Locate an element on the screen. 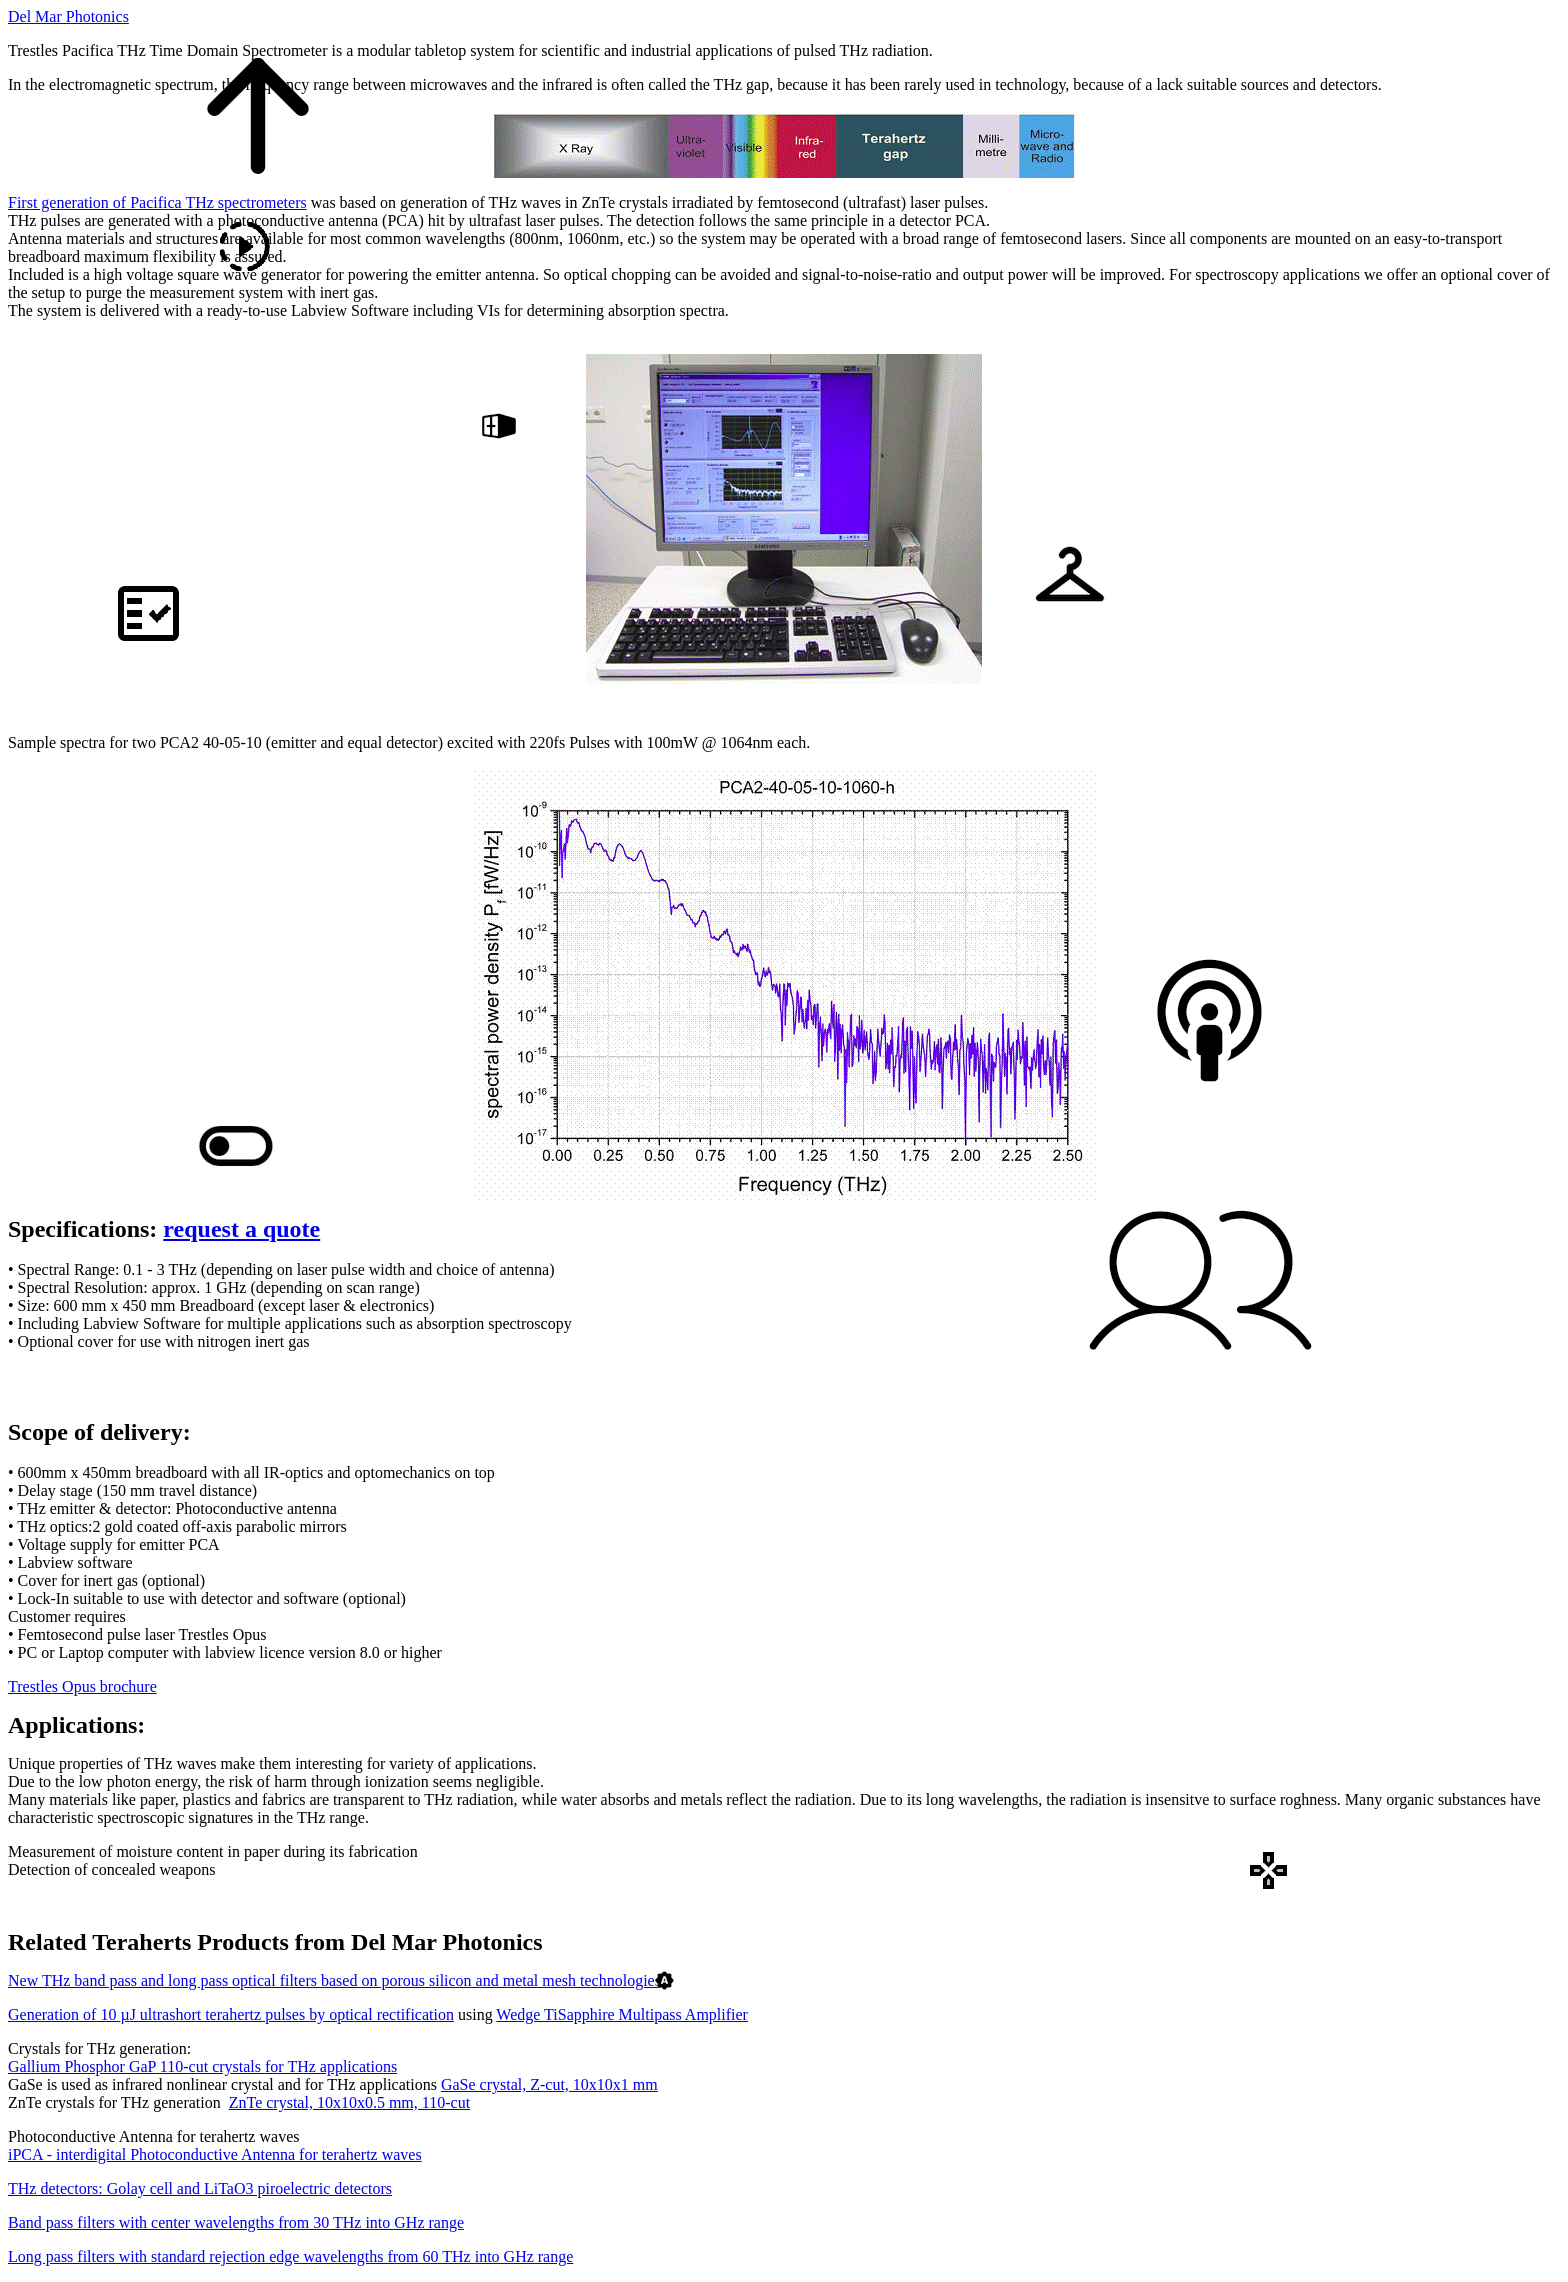  enable slow motion video recording is located at coordinates (244, 246).